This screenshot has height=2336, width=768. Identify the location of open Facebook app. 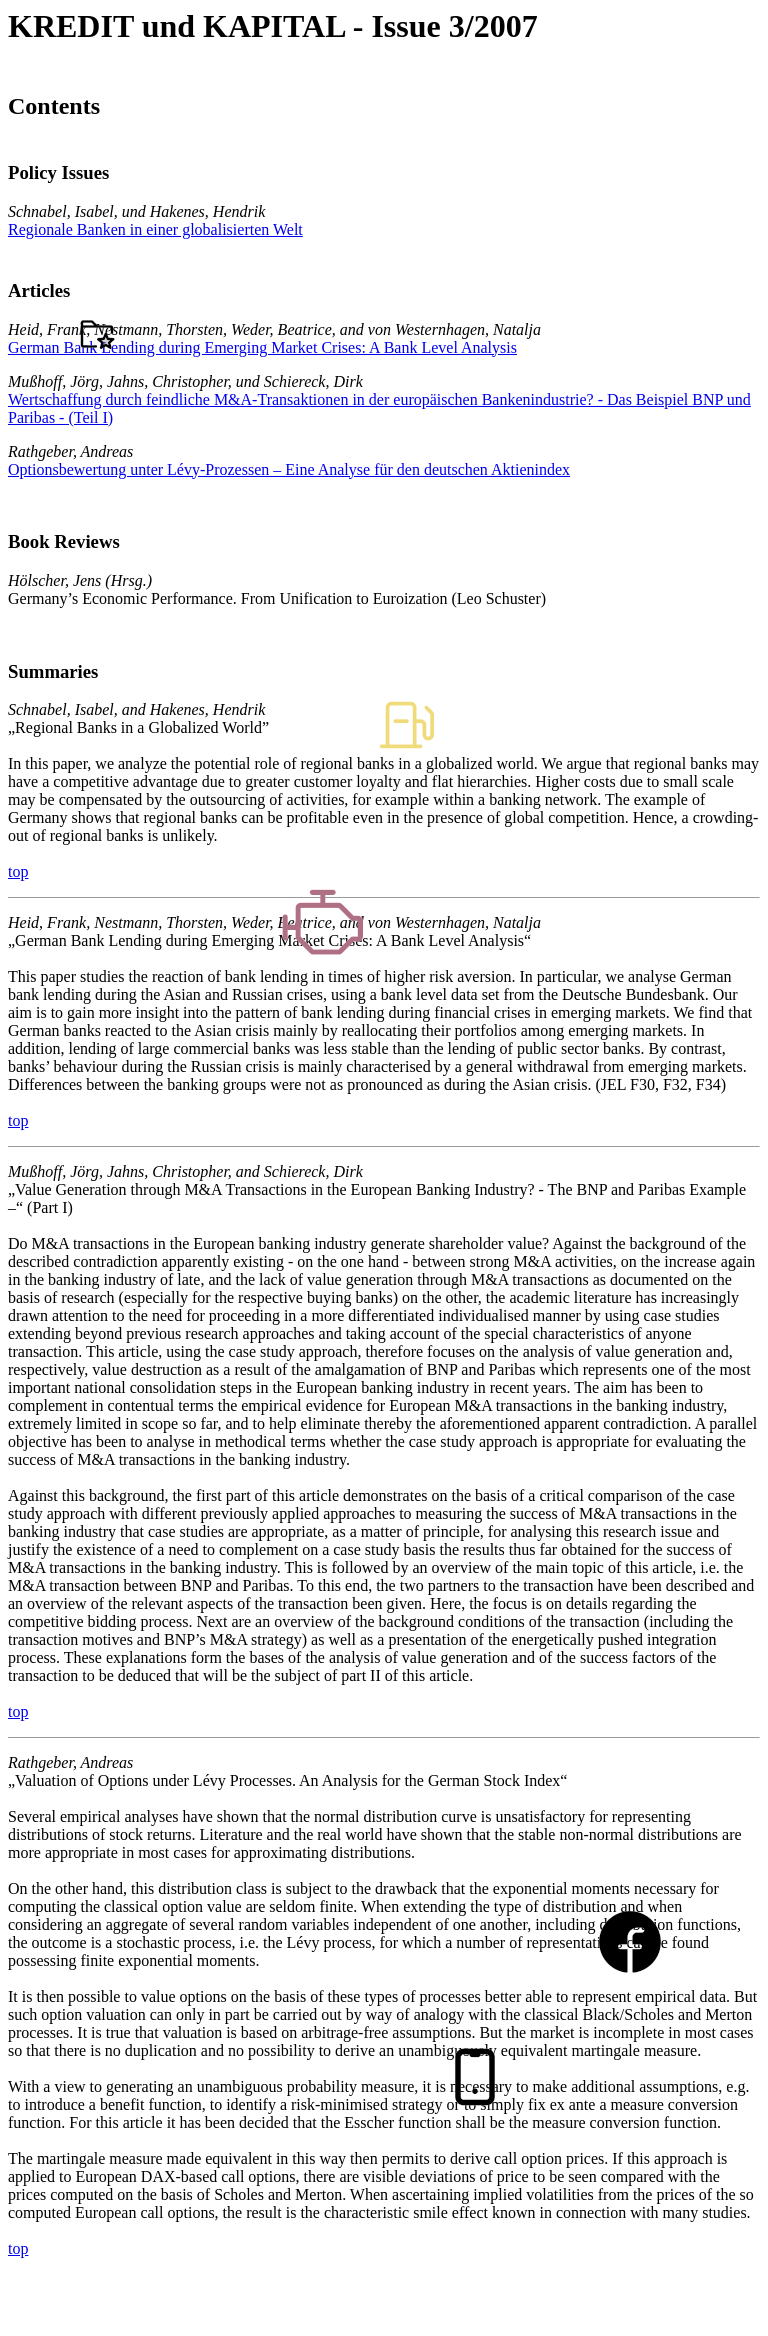
(630, 1942).